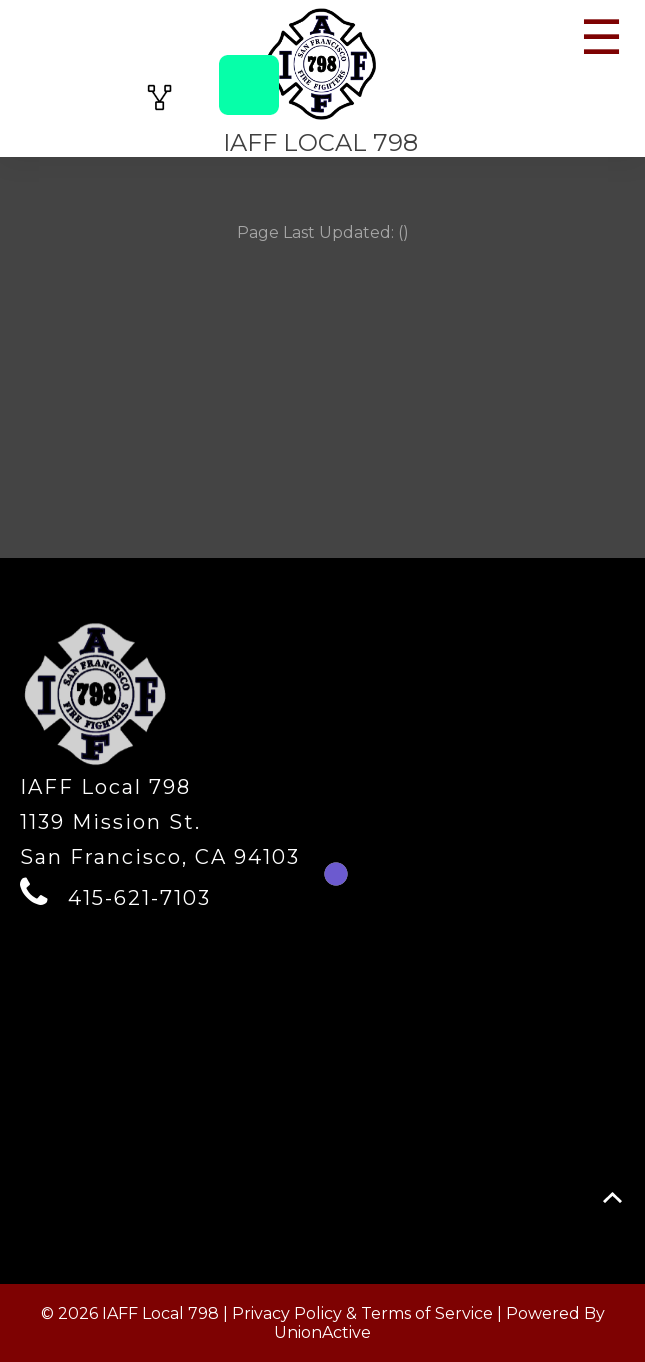 The width and height of the screenshot is (645, 1362). What do you see at coordinates (336, 874) in the screenshot?
I see `indicates an unread notification or new item` at bounding box center [336, 874].